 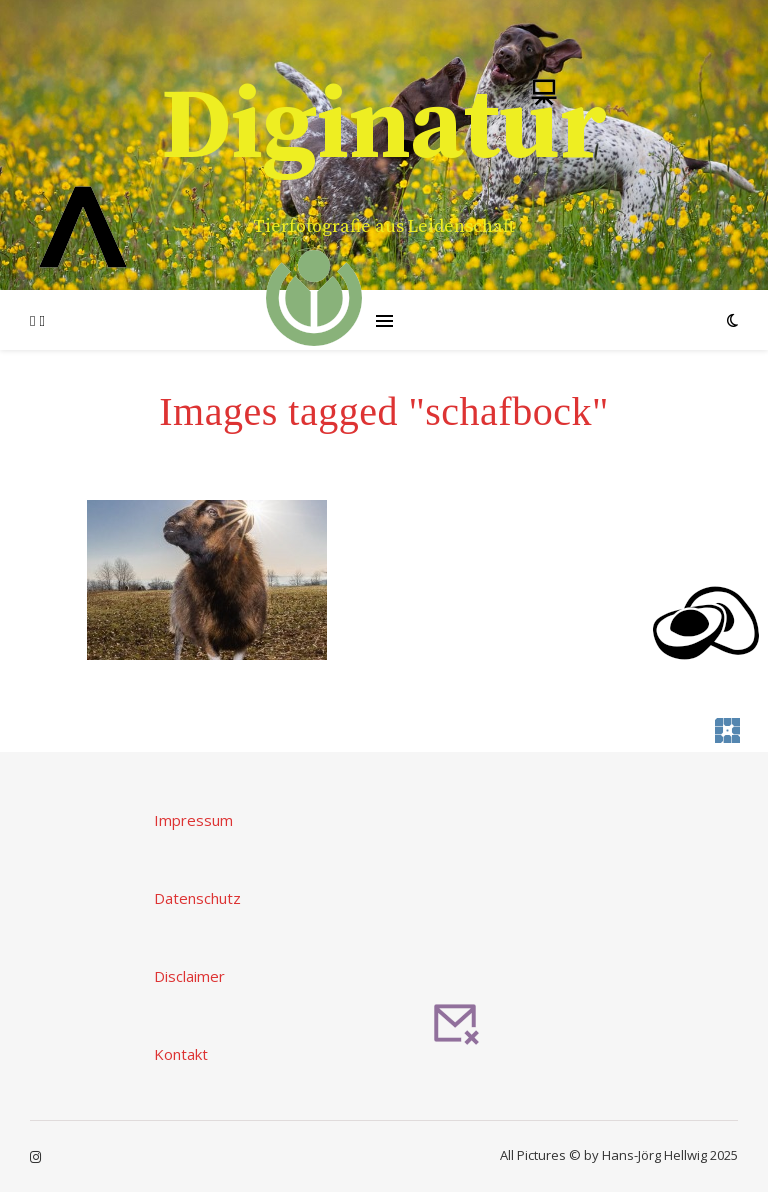 I want to click on visit the Wikimedia Foundation website, so click(x=314, y=298).